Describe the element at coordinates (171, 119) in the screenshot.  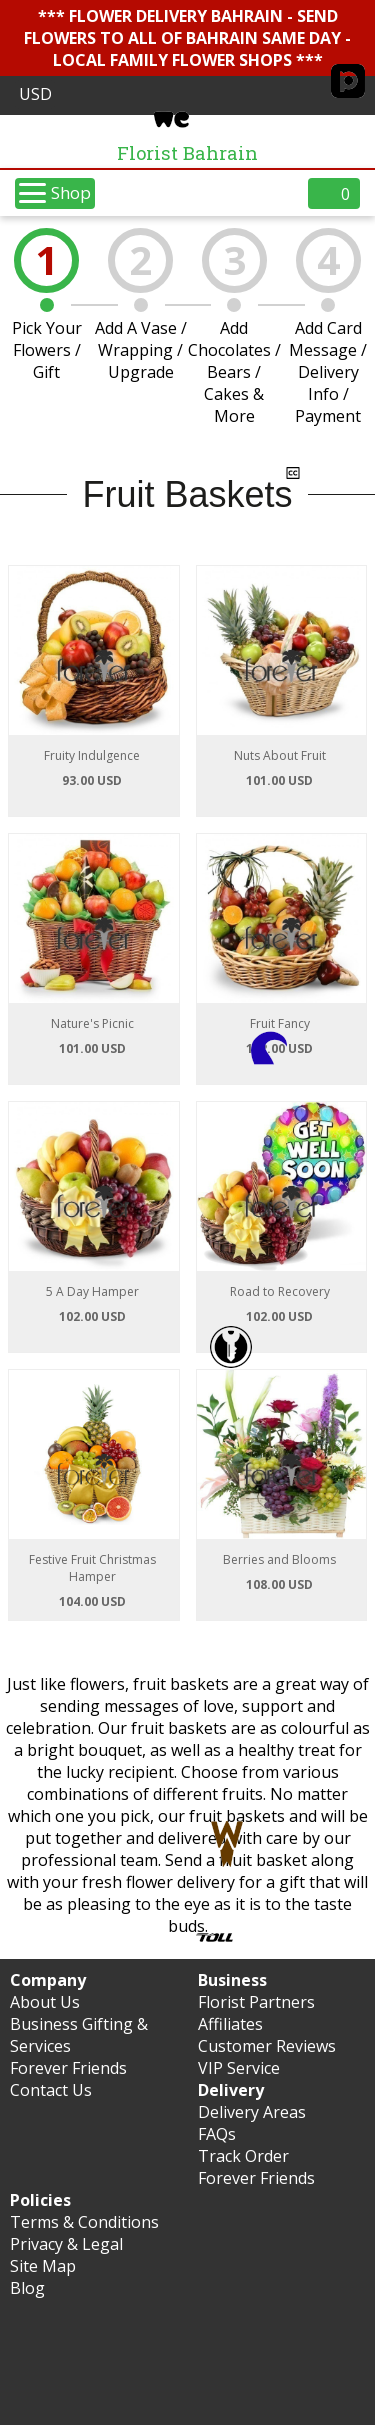
I see `open wetransfer file sharing service` at that location.